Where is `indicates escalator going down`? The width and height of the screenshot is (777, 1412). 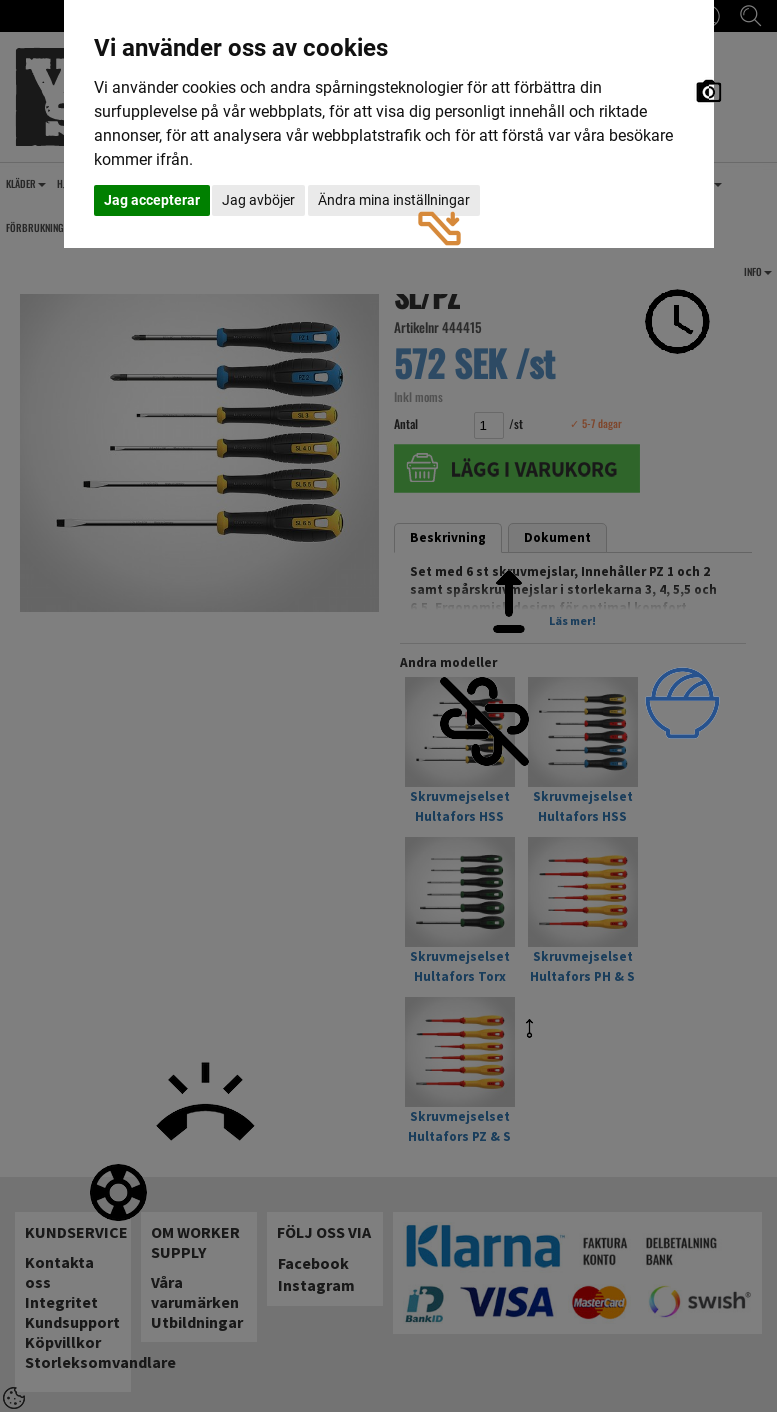 indicates escalator going down is located at coordinates (439, 228).